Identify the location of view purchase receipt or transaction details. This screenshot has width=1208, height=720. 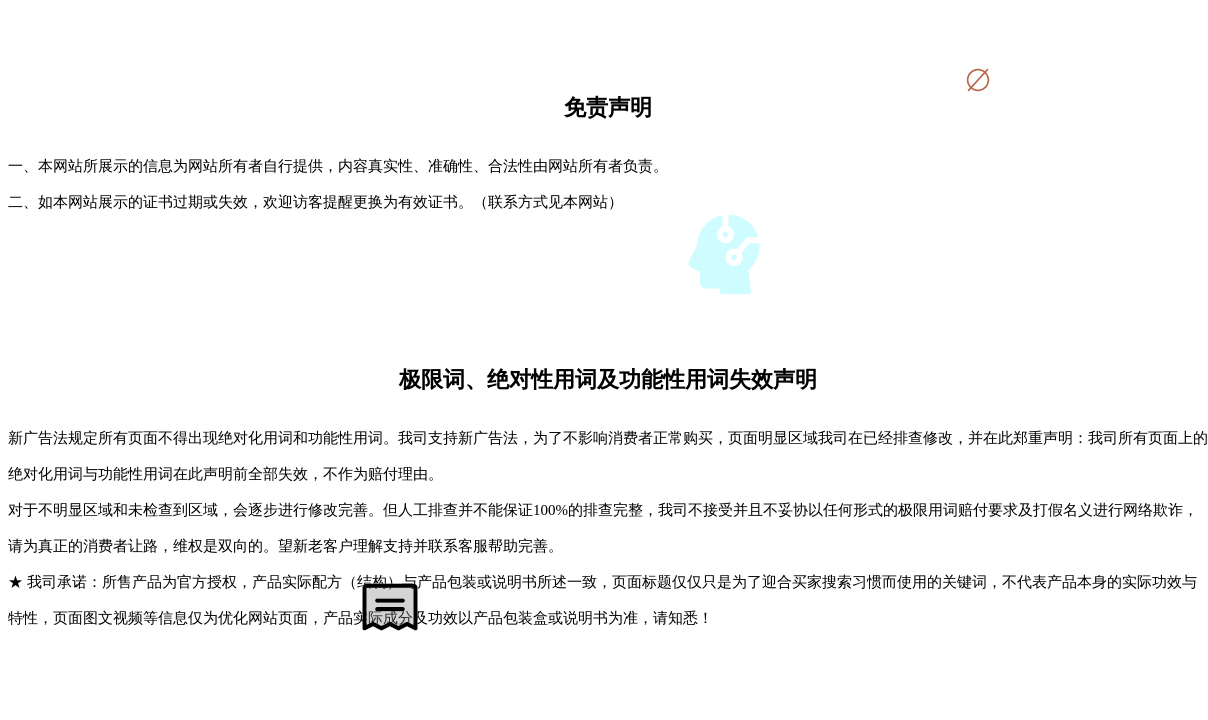
(390, 607).